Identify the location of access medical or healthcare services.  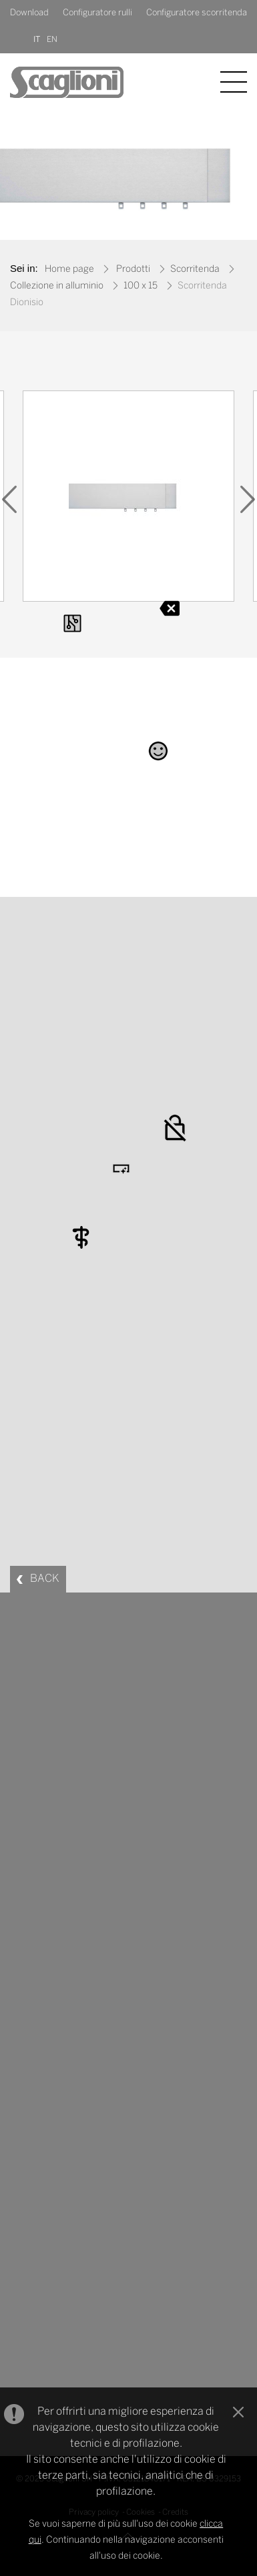
(81, 1237).